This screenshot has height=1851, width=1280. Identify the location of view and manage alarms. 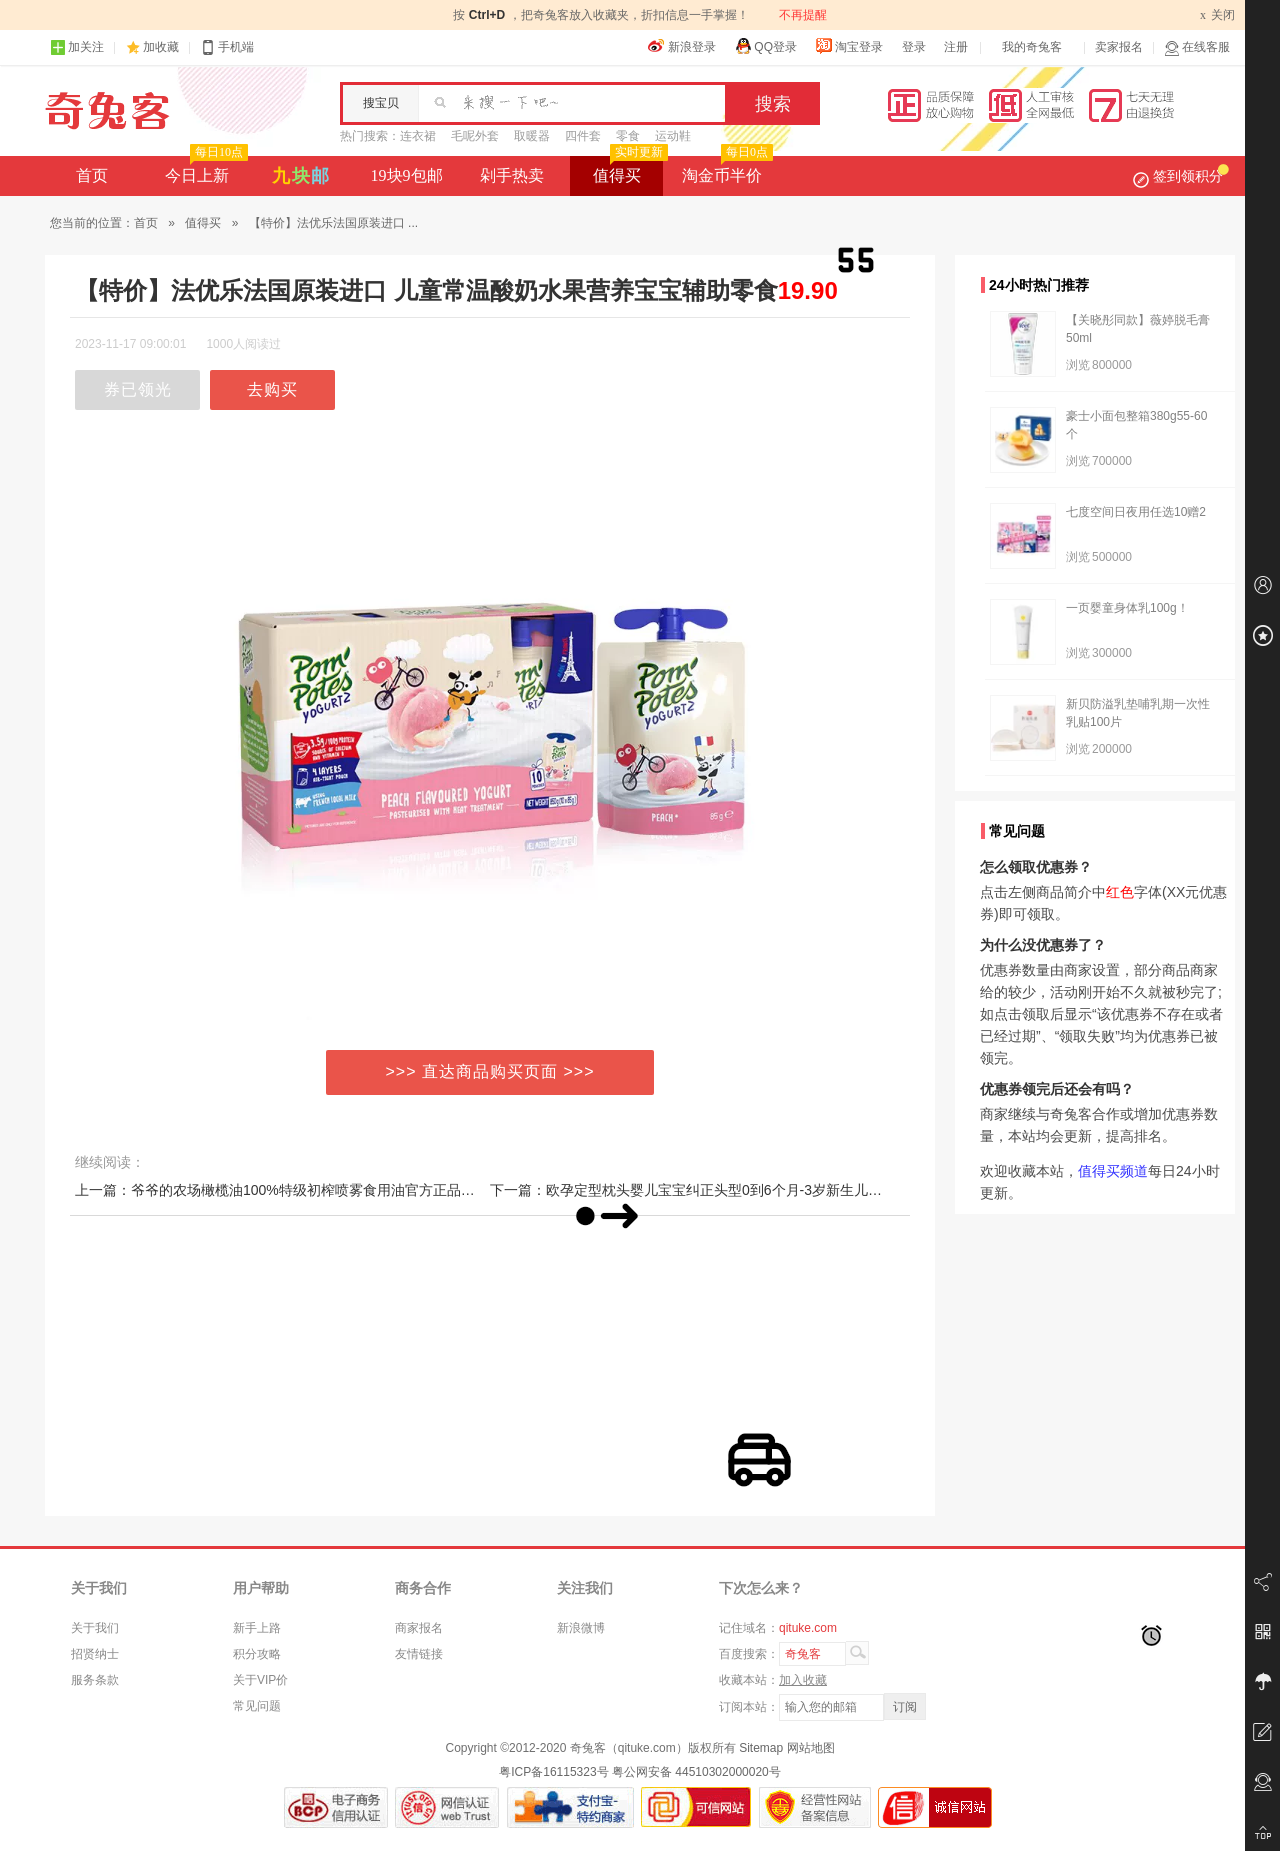
(1151, 1635).